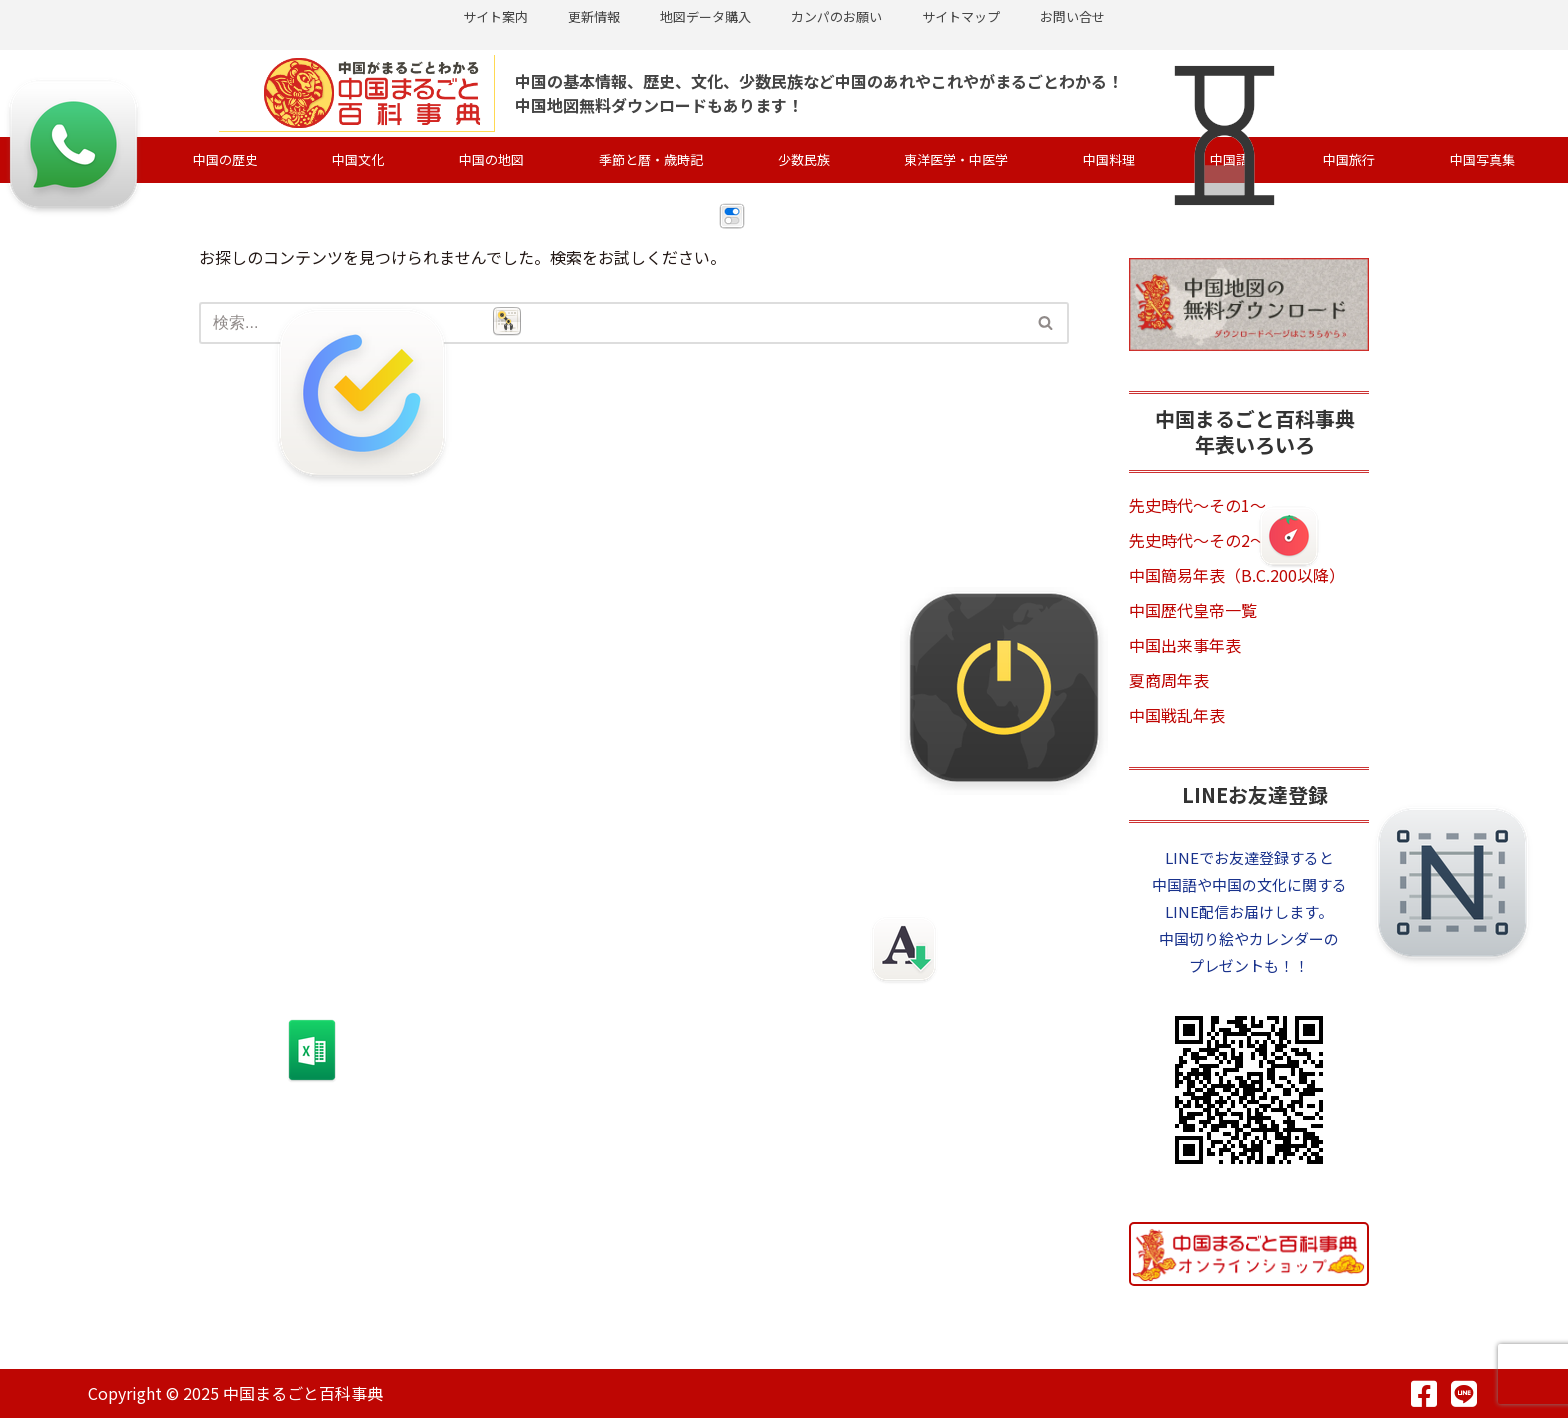 This screenshot has width=1568, height=1418. I want to click on open whatsapp messaging app, so click(73, 144).